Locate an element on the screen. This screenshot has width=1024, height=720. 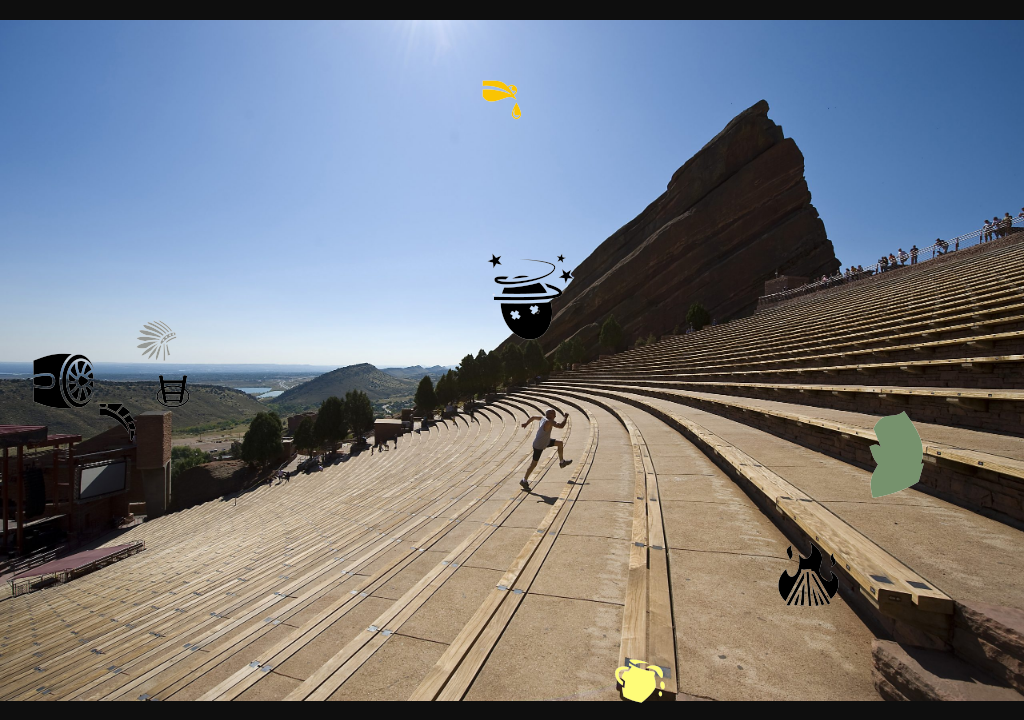
indicates watering or irrigation action is located at coordinates (640, 681).